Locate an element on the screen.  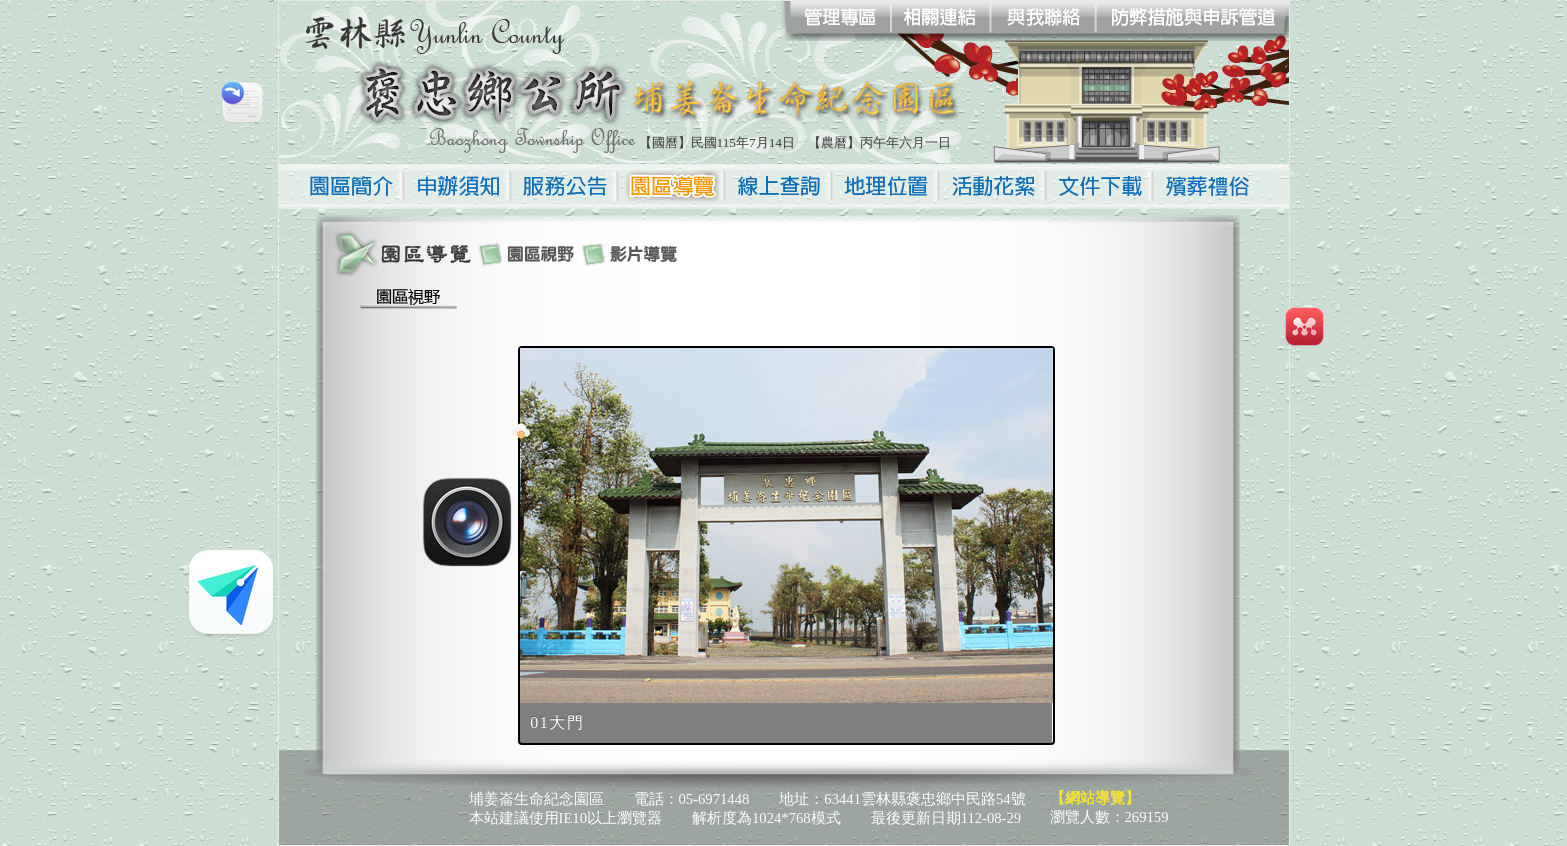
open quickchar character picker app is located at coordinates (242, 102).